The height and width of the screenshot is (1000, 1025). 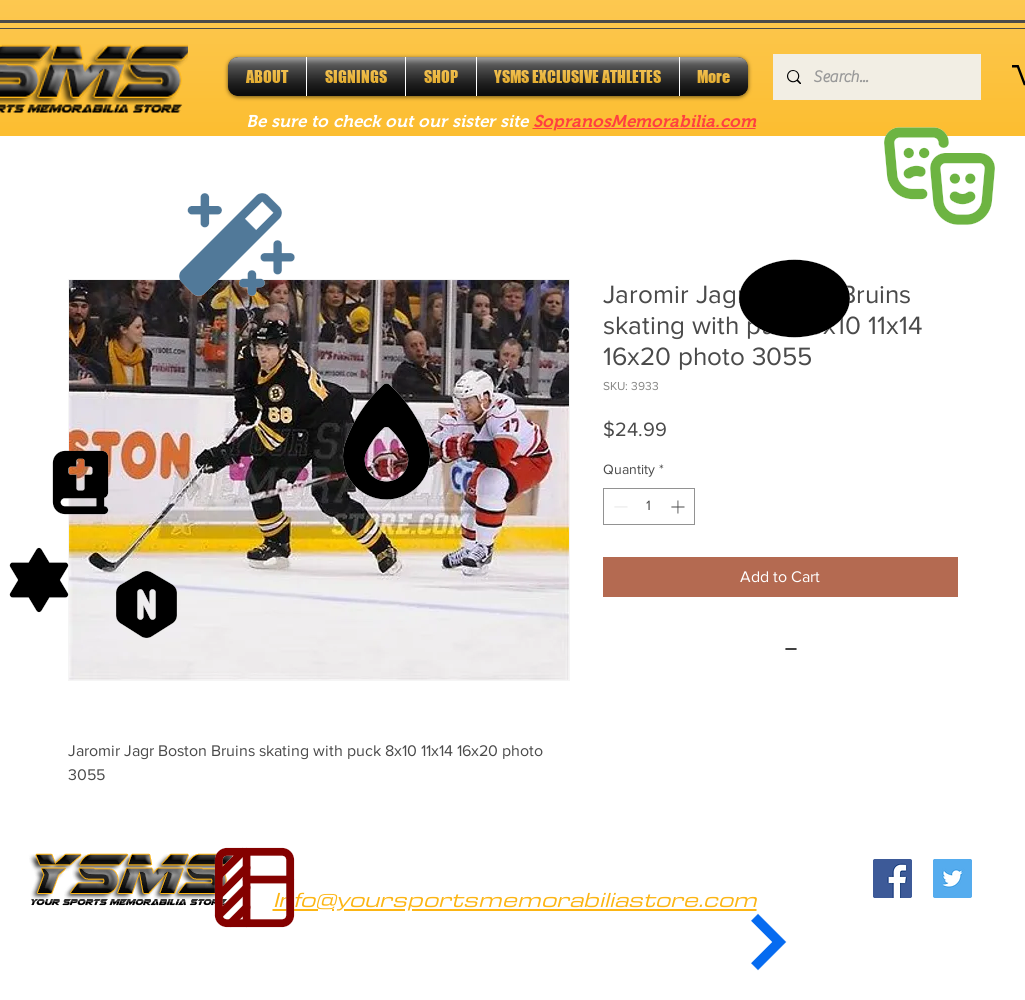 I want to click on indicates trending or hot content, so click(x=386, y=441).